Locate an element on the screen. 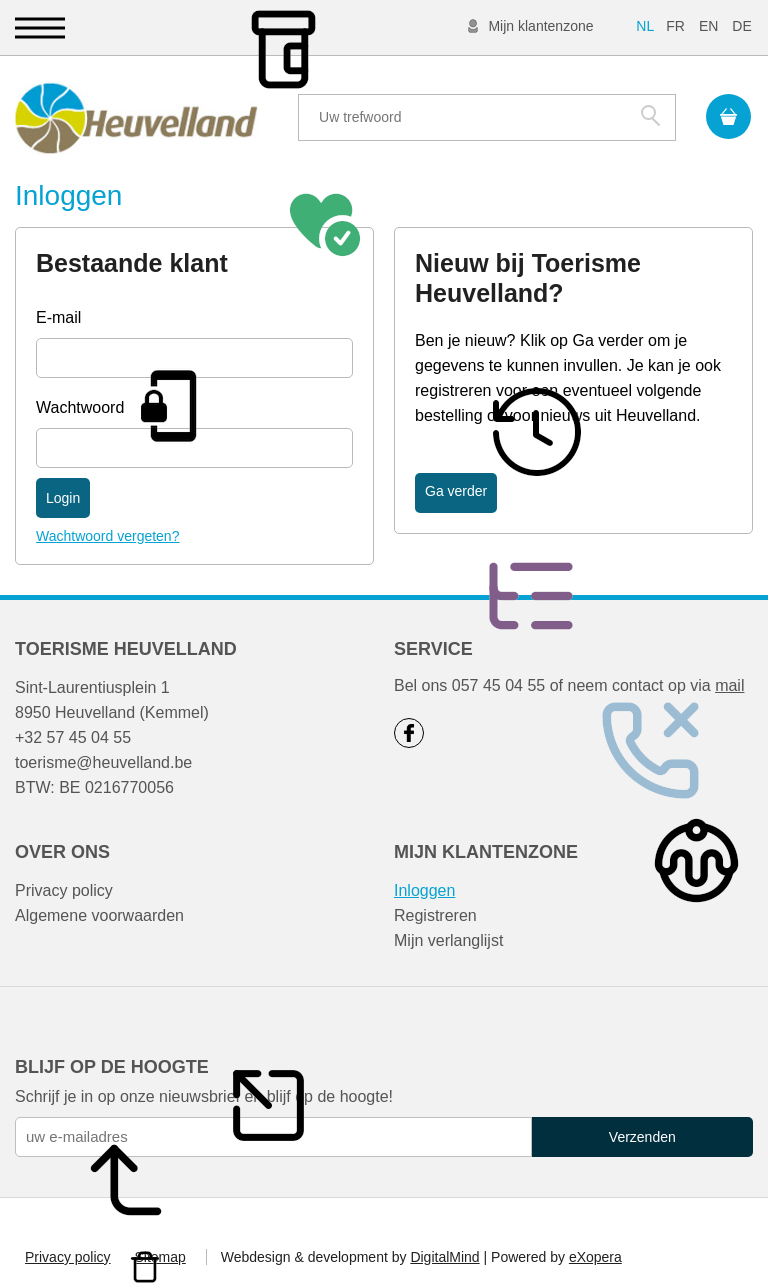 This screenshot has width=768, height=1285. item added to favorites successfully is located at coordinates (325, 221).